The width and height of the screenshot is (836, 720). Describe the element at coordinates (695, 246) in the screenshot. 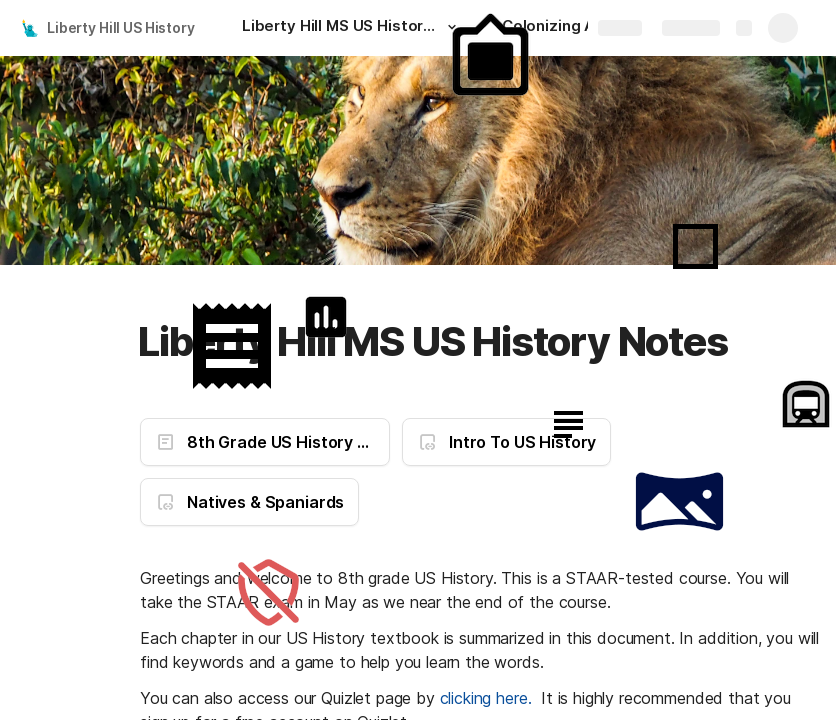

I see `unselected checkbox in a form or list` at that location.